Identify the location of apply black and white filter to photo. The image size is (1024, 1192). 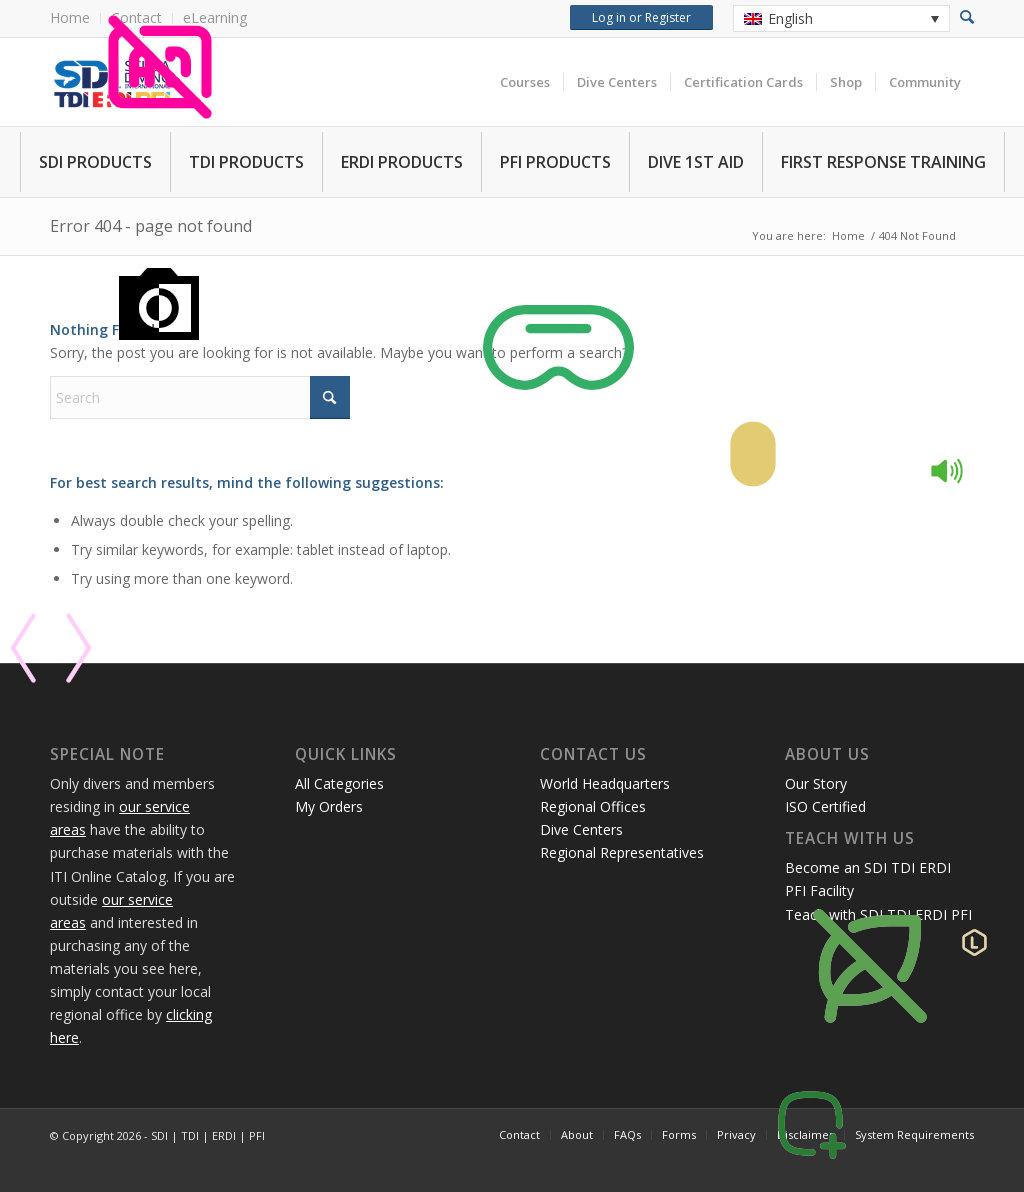
(159, 304).